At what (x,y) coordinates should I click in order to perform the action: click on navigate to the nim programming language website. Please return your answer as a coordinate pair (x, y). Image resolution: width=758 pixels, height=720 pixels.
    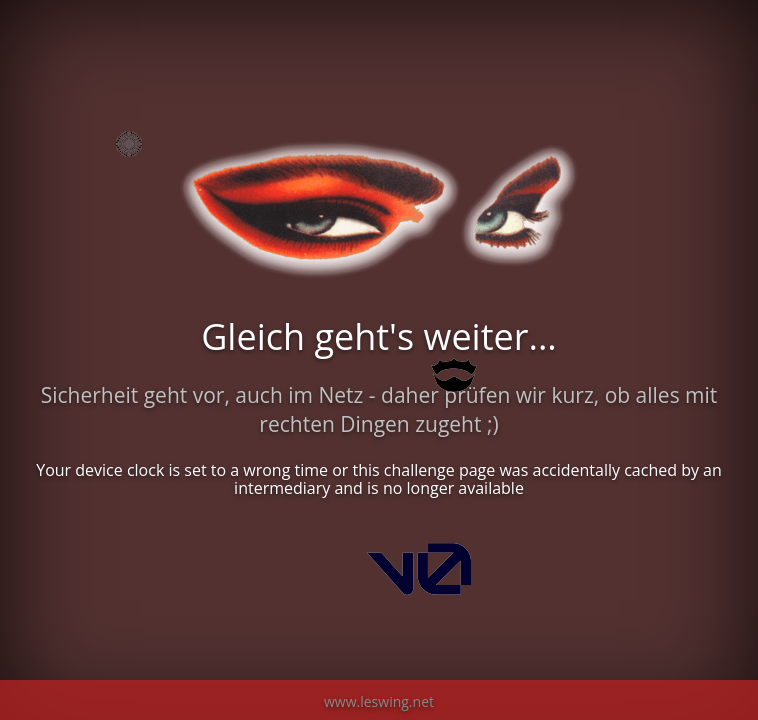
    Looking at the image, I should click on (454, 375).